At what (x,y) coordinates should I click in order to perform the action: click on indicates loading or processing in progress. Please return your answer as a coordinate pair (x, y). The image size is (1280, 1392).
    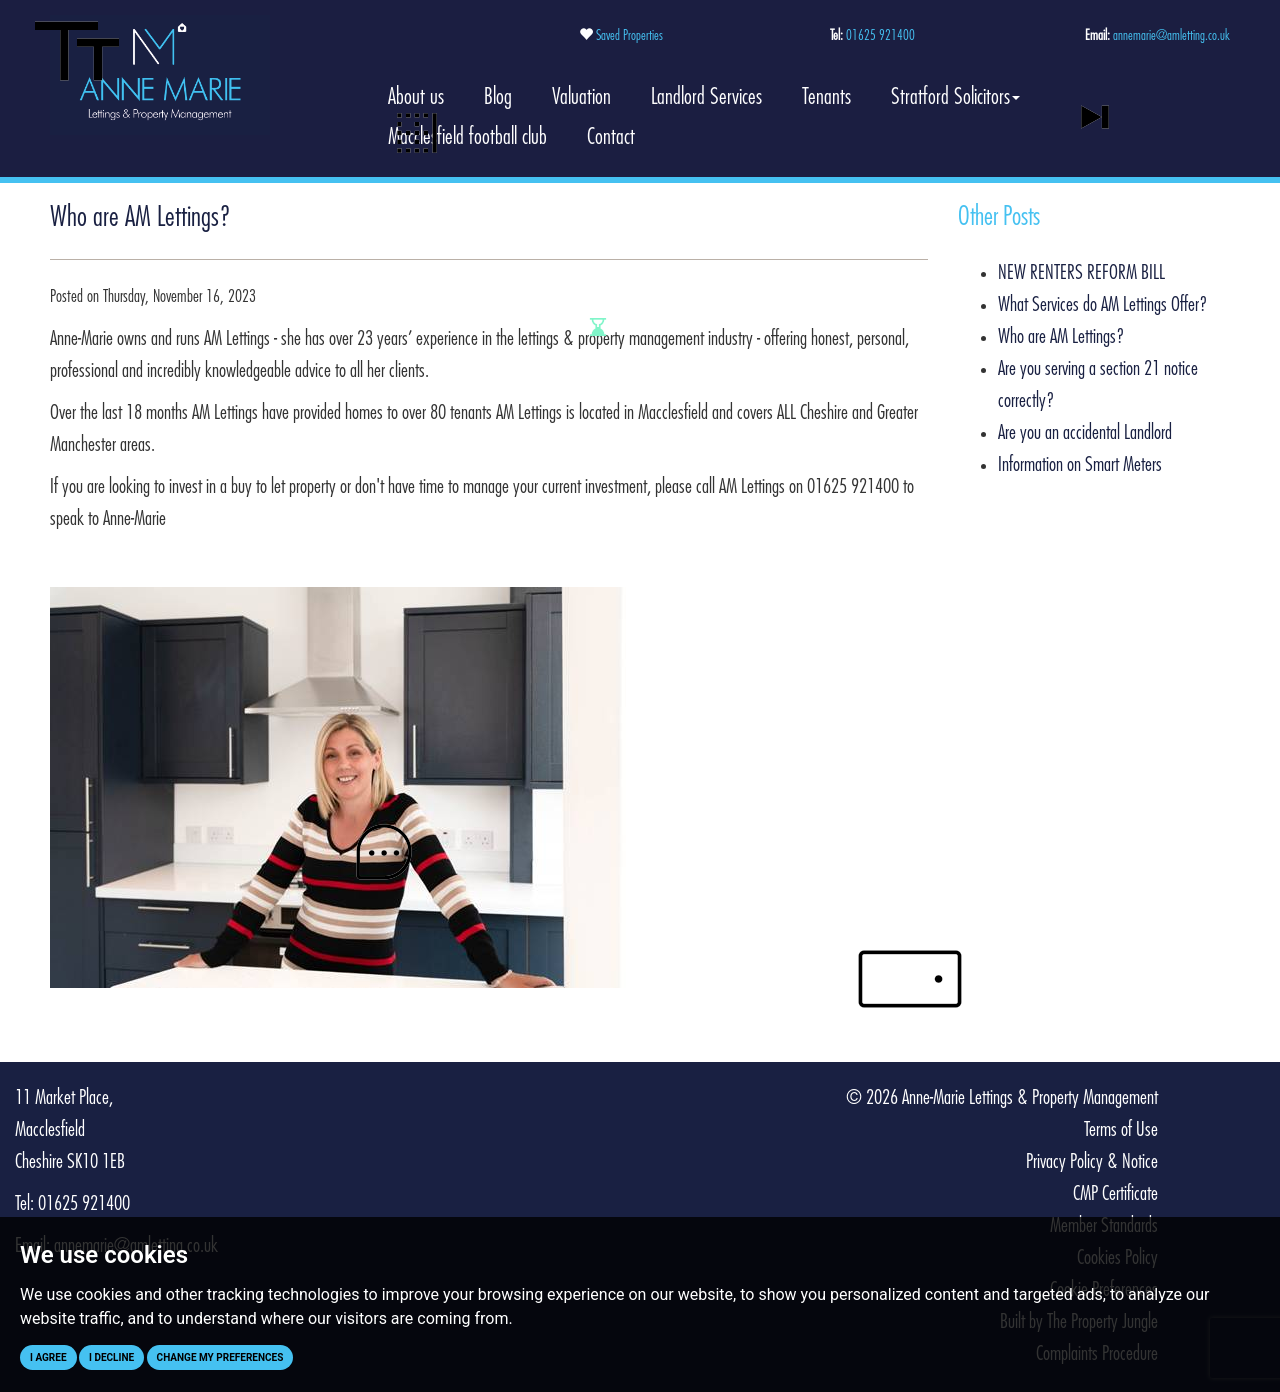
    Looking at the image, I should click on (598, 327).